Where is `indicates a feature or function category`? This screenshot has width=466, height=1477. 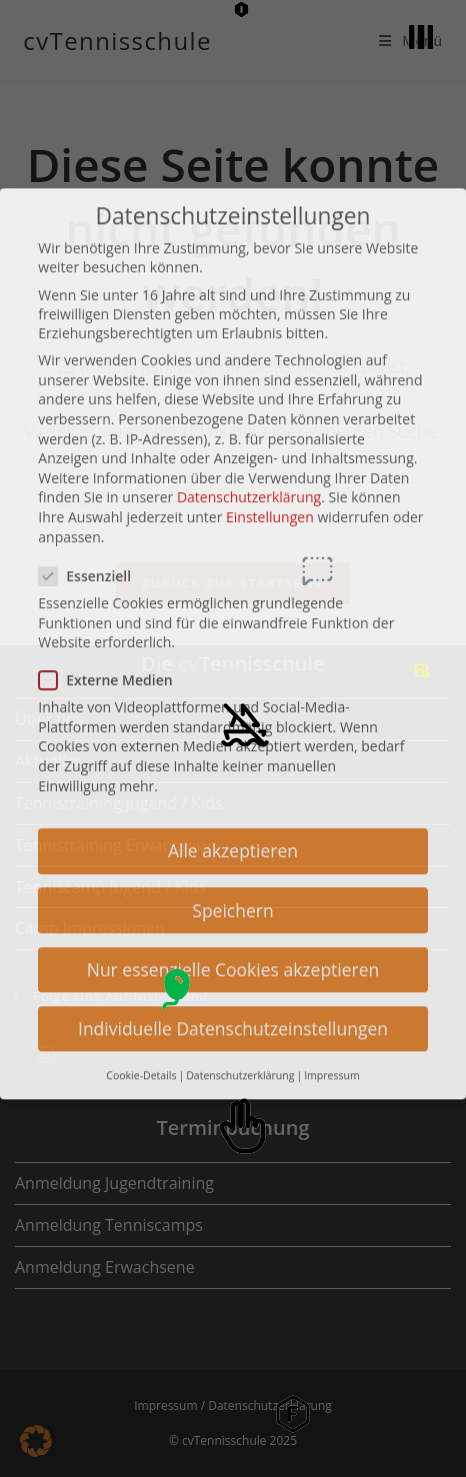 indicates a feature or function category is located at coordinates (293, 1414).